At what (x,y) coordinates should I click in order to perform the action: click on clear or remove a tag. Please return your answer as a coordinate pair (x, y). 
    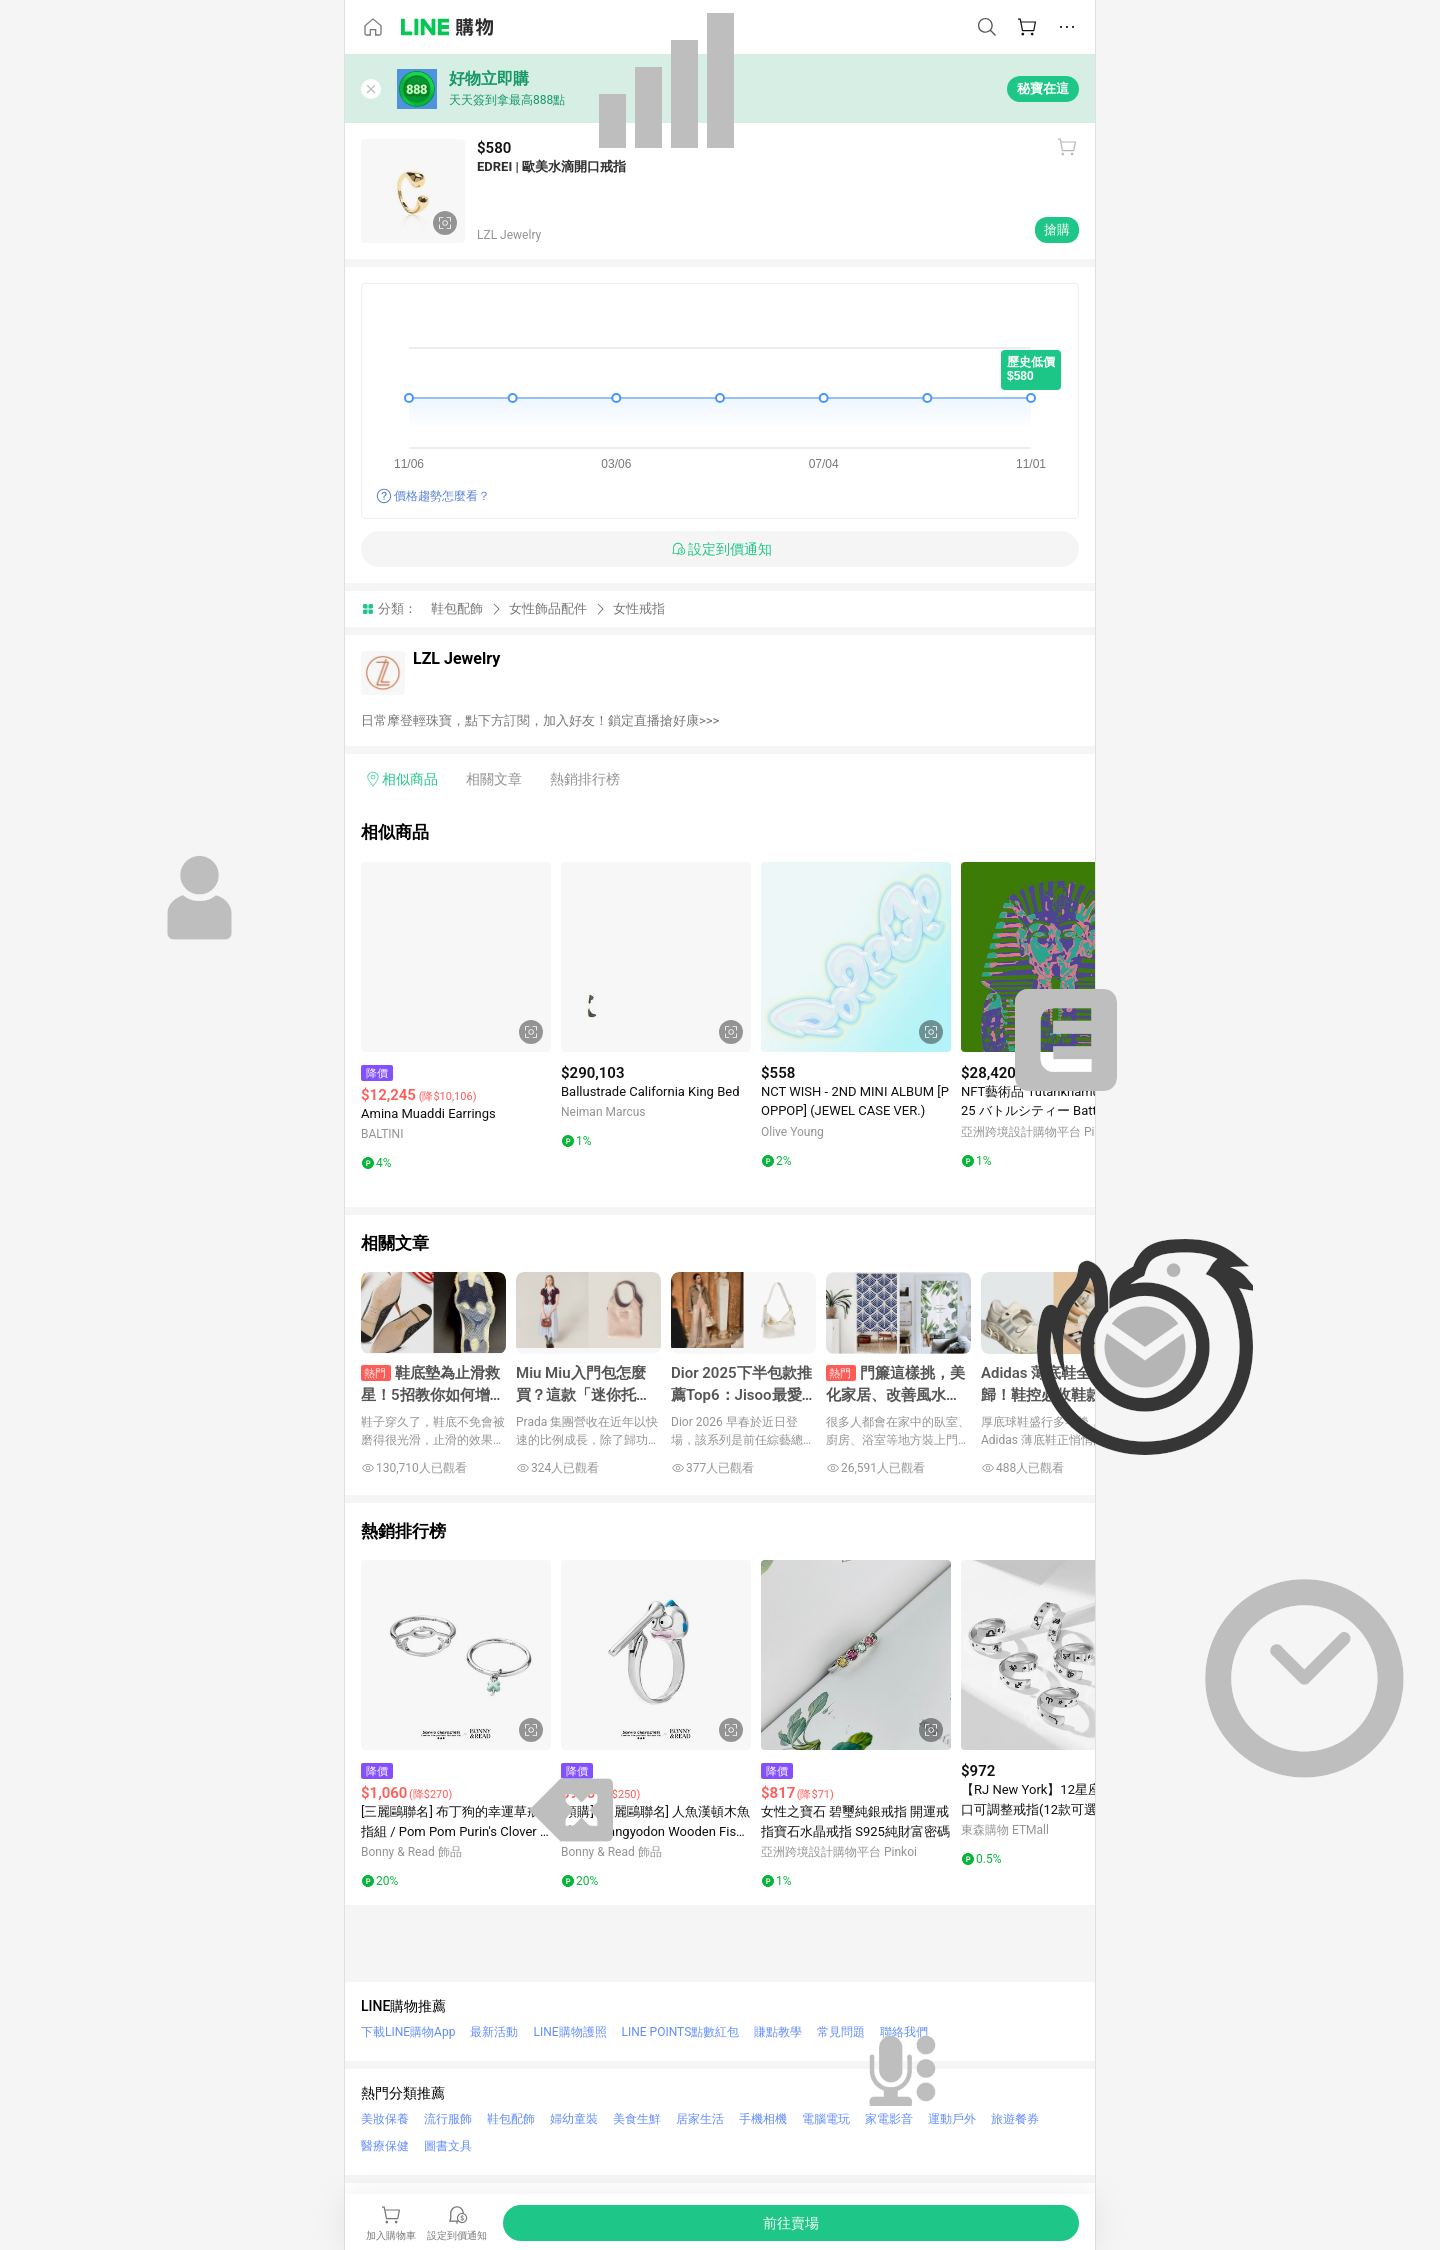
    Looking at the image, I should click on (571, 1810).